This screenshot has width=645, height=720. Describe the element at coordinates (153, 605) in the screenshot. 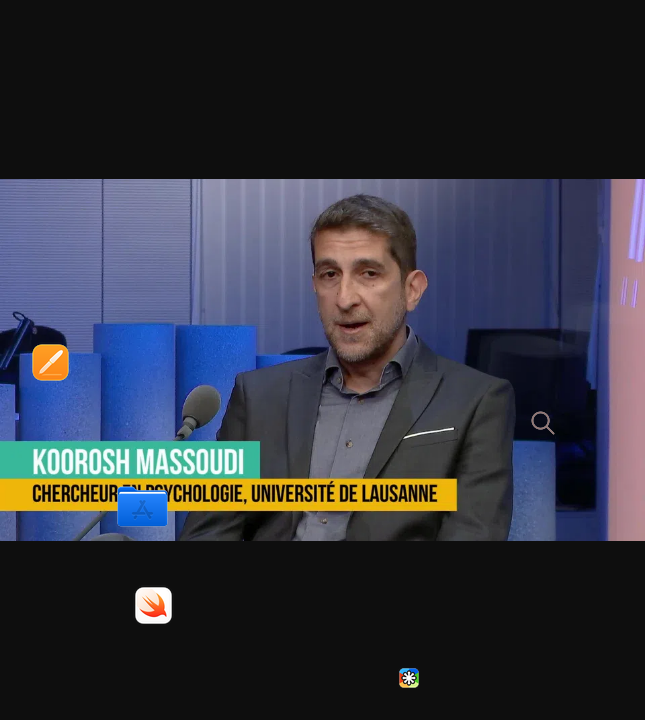

I see `open Swift Playgrounds app` at that location.